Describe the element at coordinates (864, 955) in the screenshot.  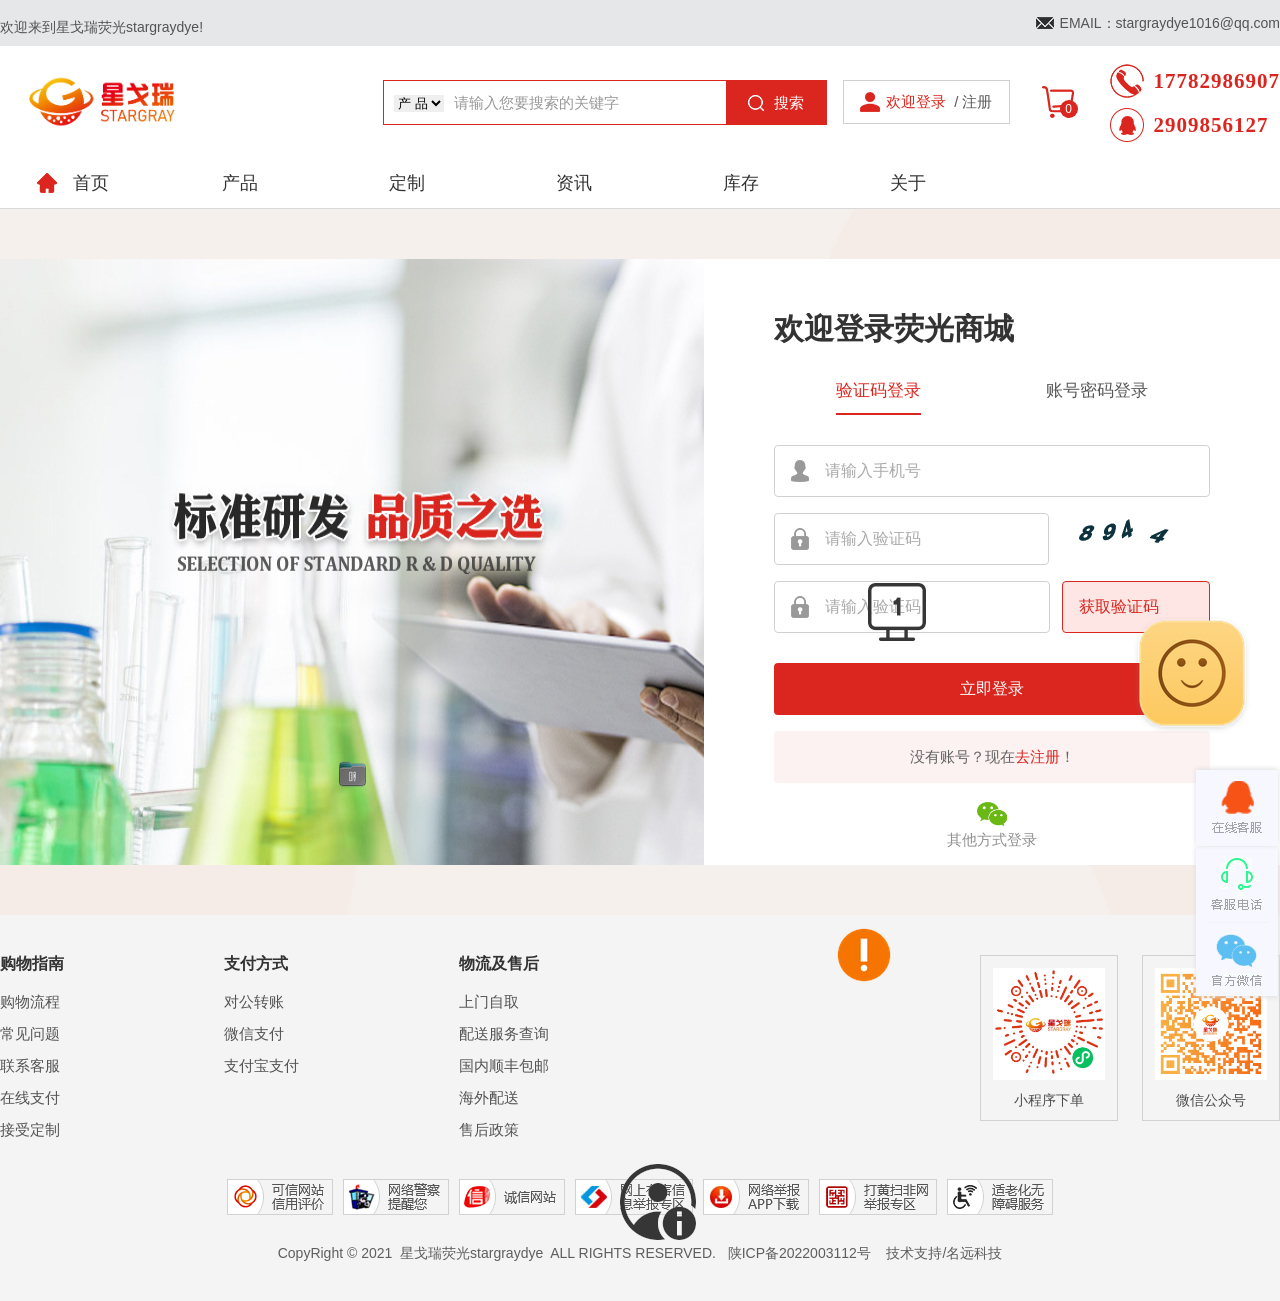
I see `indicates a warning or caution state` at that location.